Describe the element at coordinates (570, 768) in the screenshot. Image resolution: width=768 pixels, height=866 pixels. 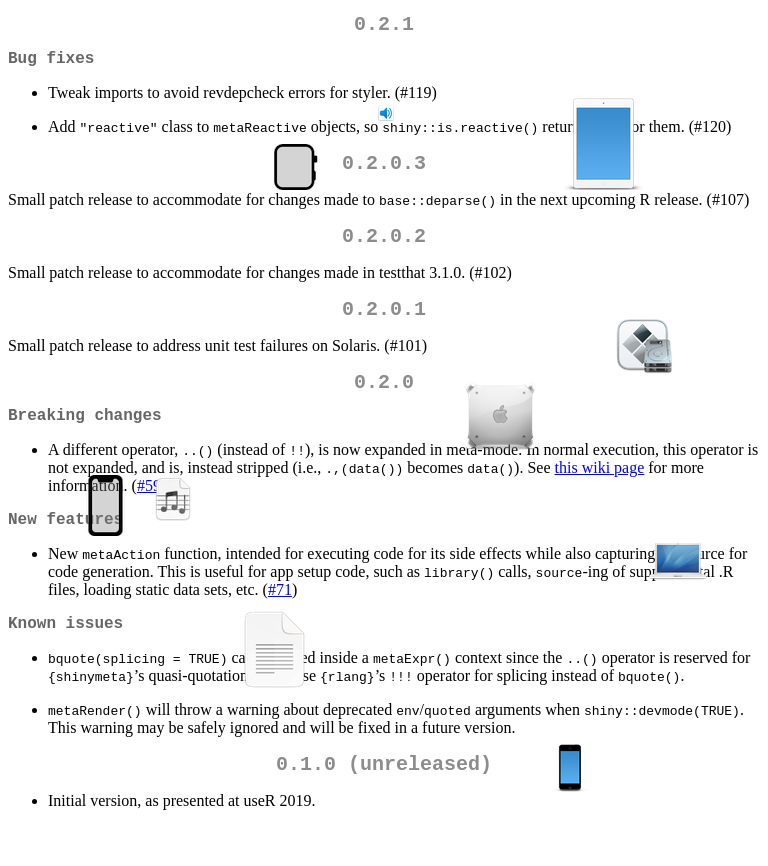
I see `indicates a connected iPhone 5c device` at that location.